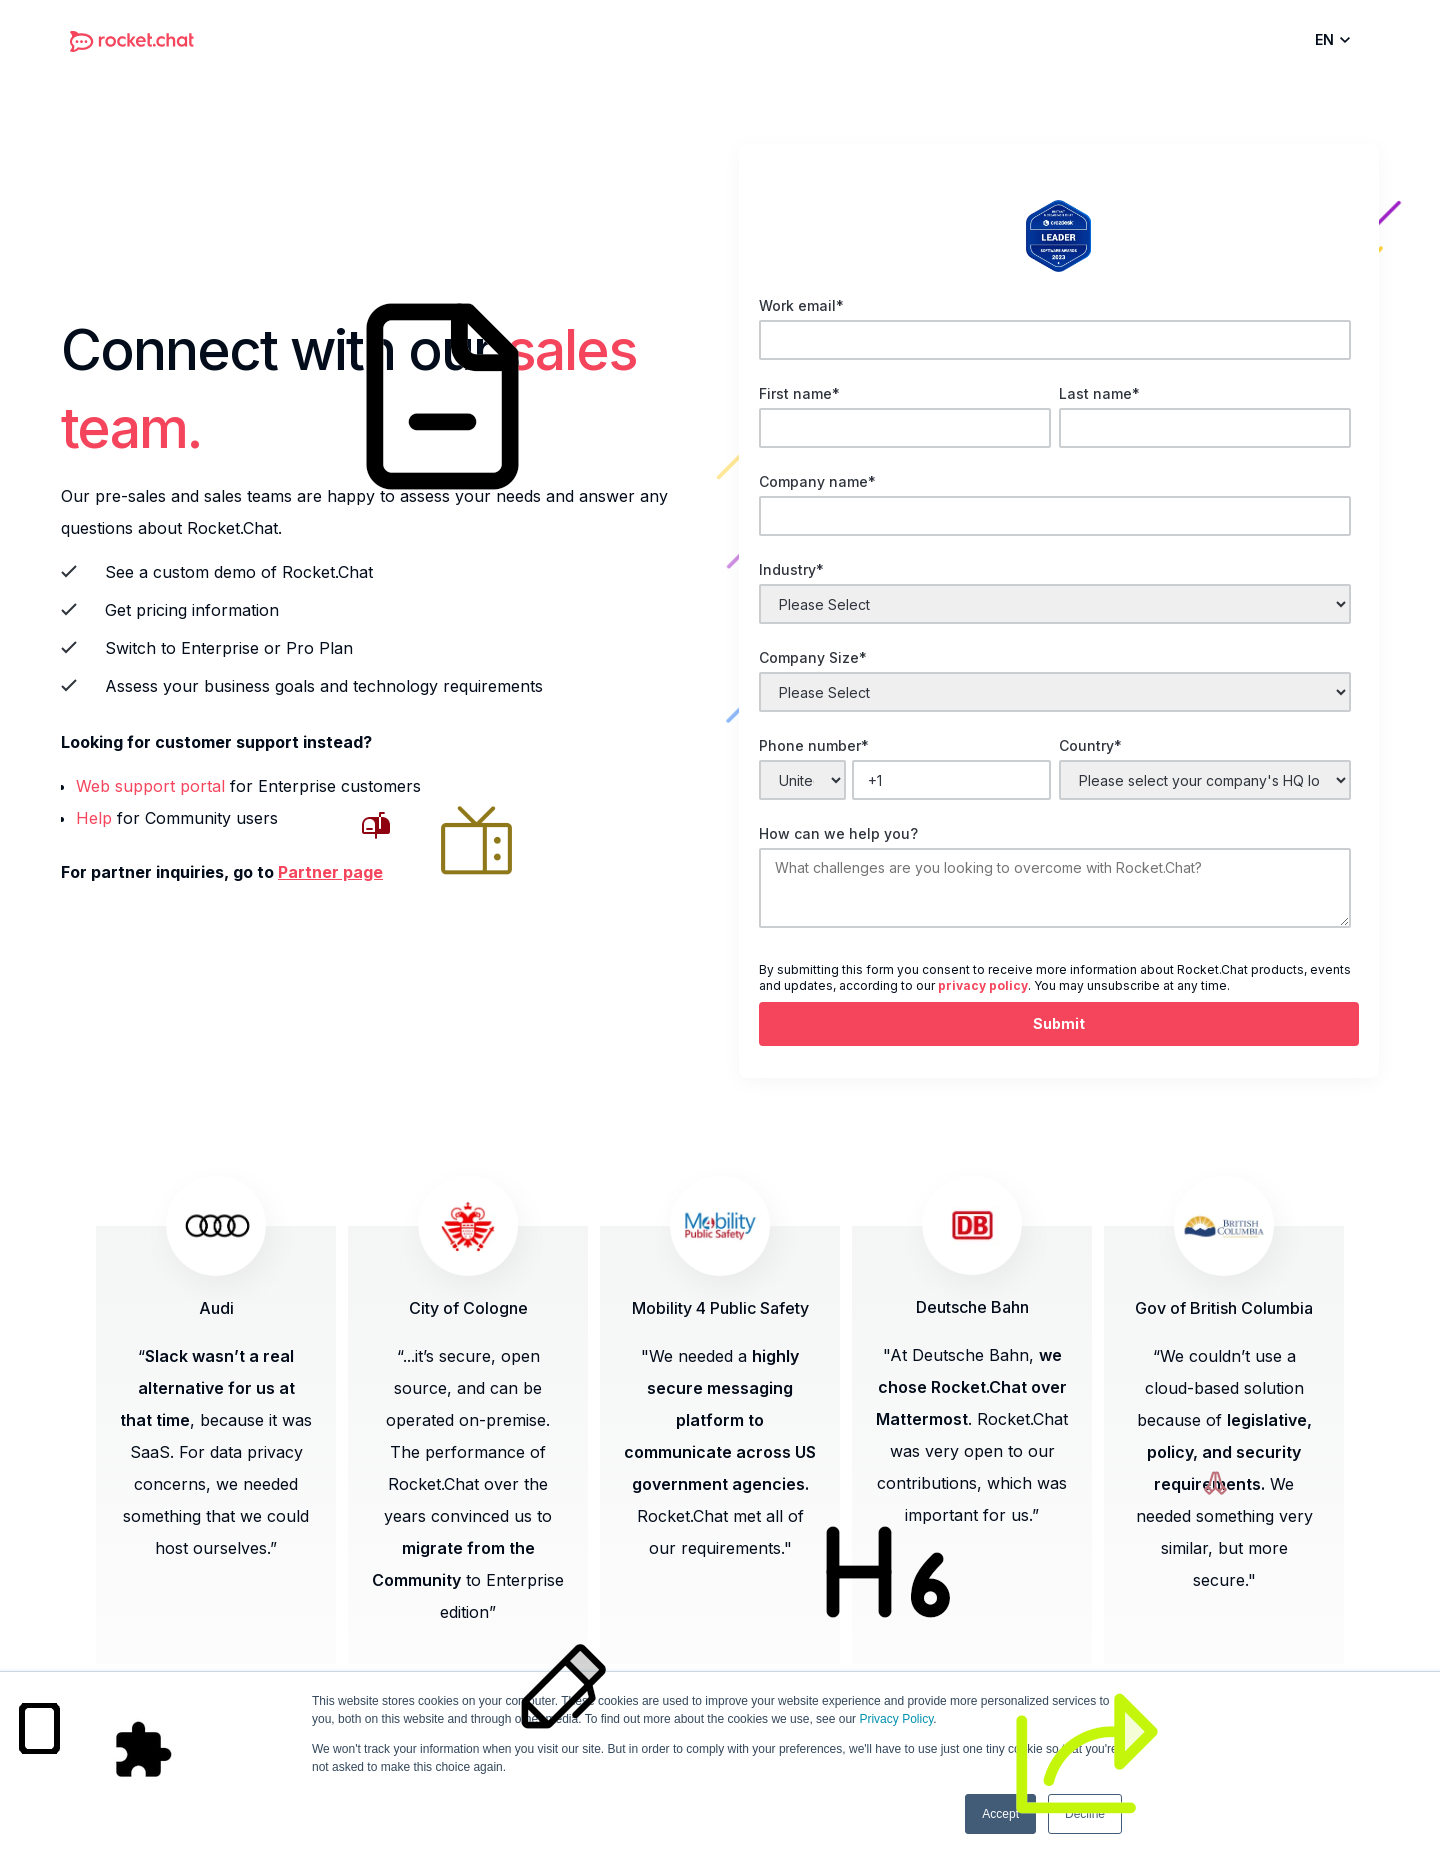 The width and height of the screenshot is (1440, 1860). I want to click on crop image to portrait orientation, so click(39, 1728).